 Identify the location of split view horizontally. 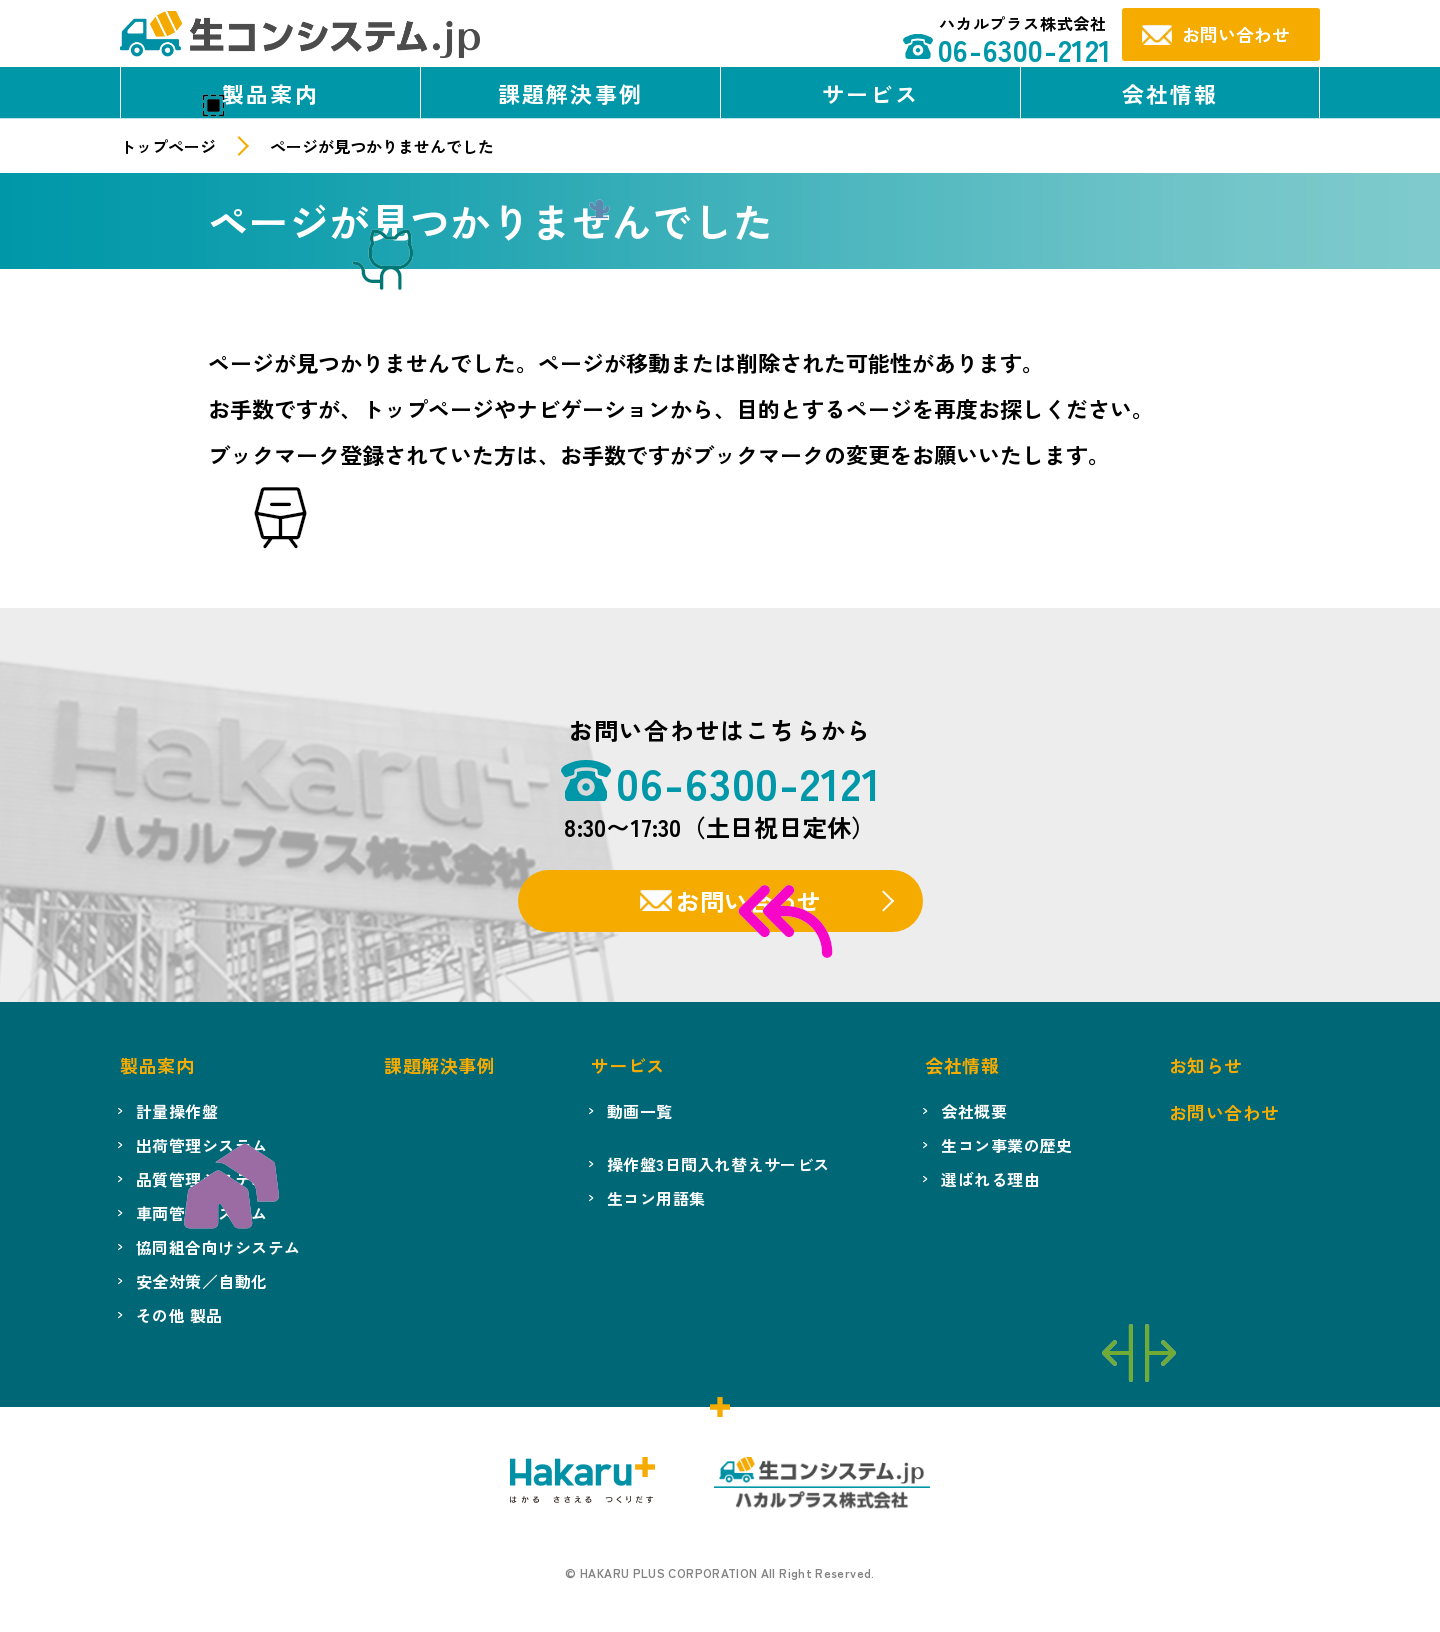
(1139, 1353).